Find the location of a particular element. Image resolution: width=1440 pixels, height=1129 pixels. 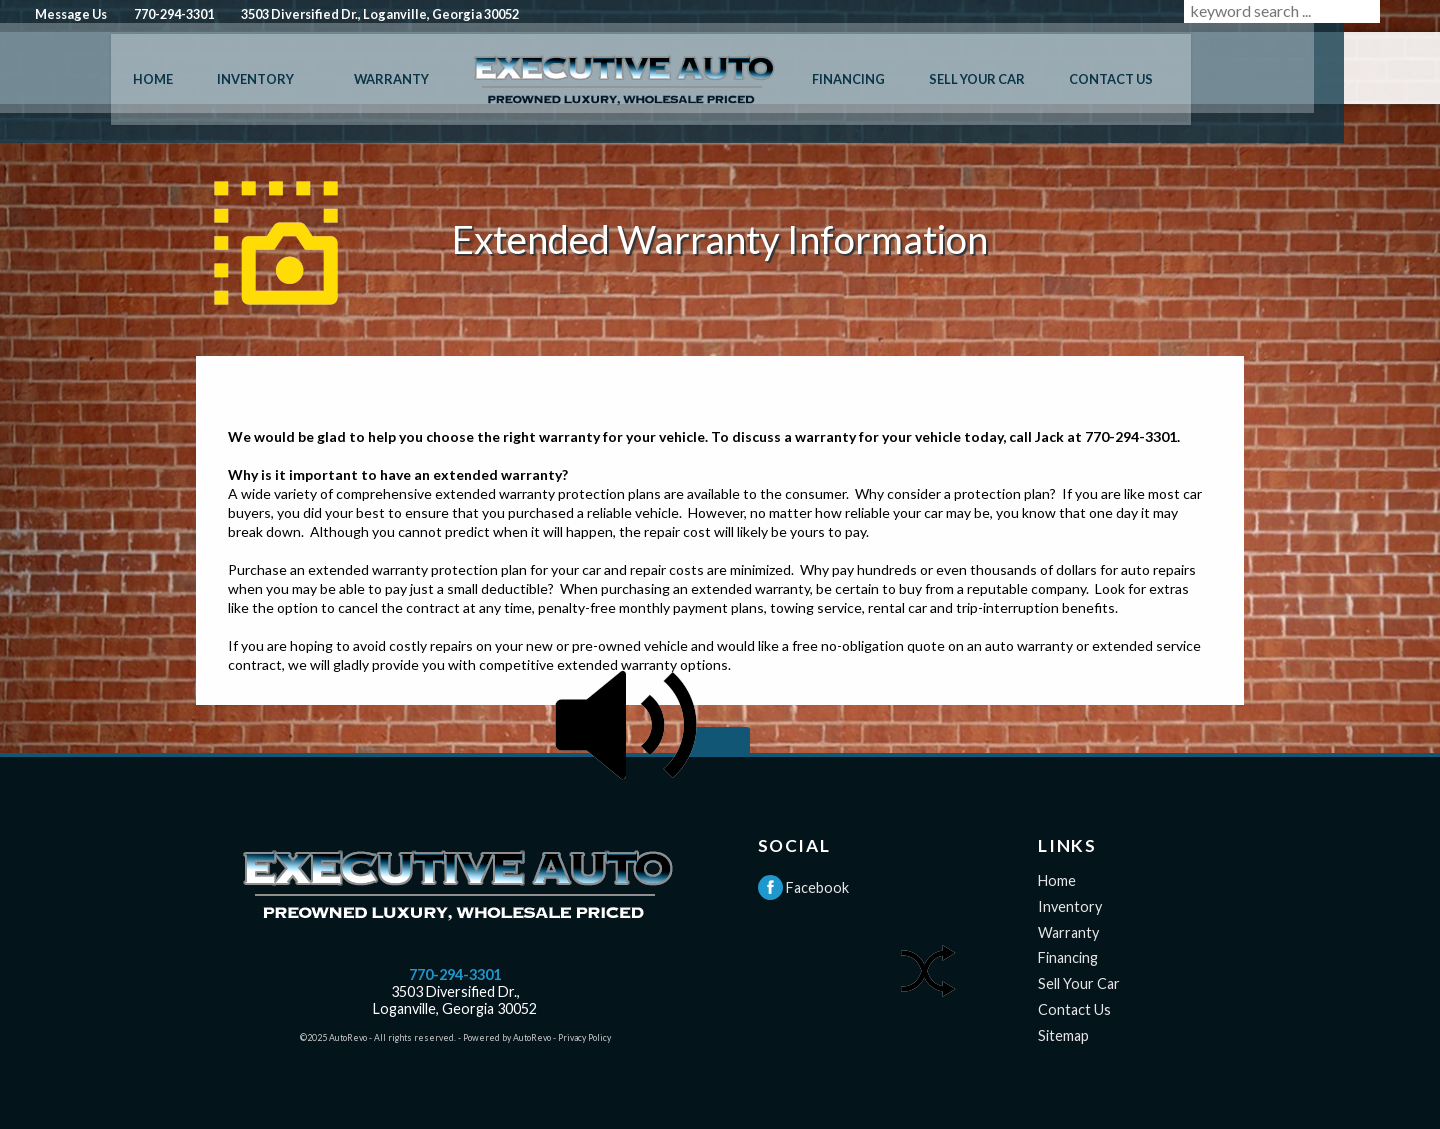

increase or adjust volume level is located at coordinates (626, 725).